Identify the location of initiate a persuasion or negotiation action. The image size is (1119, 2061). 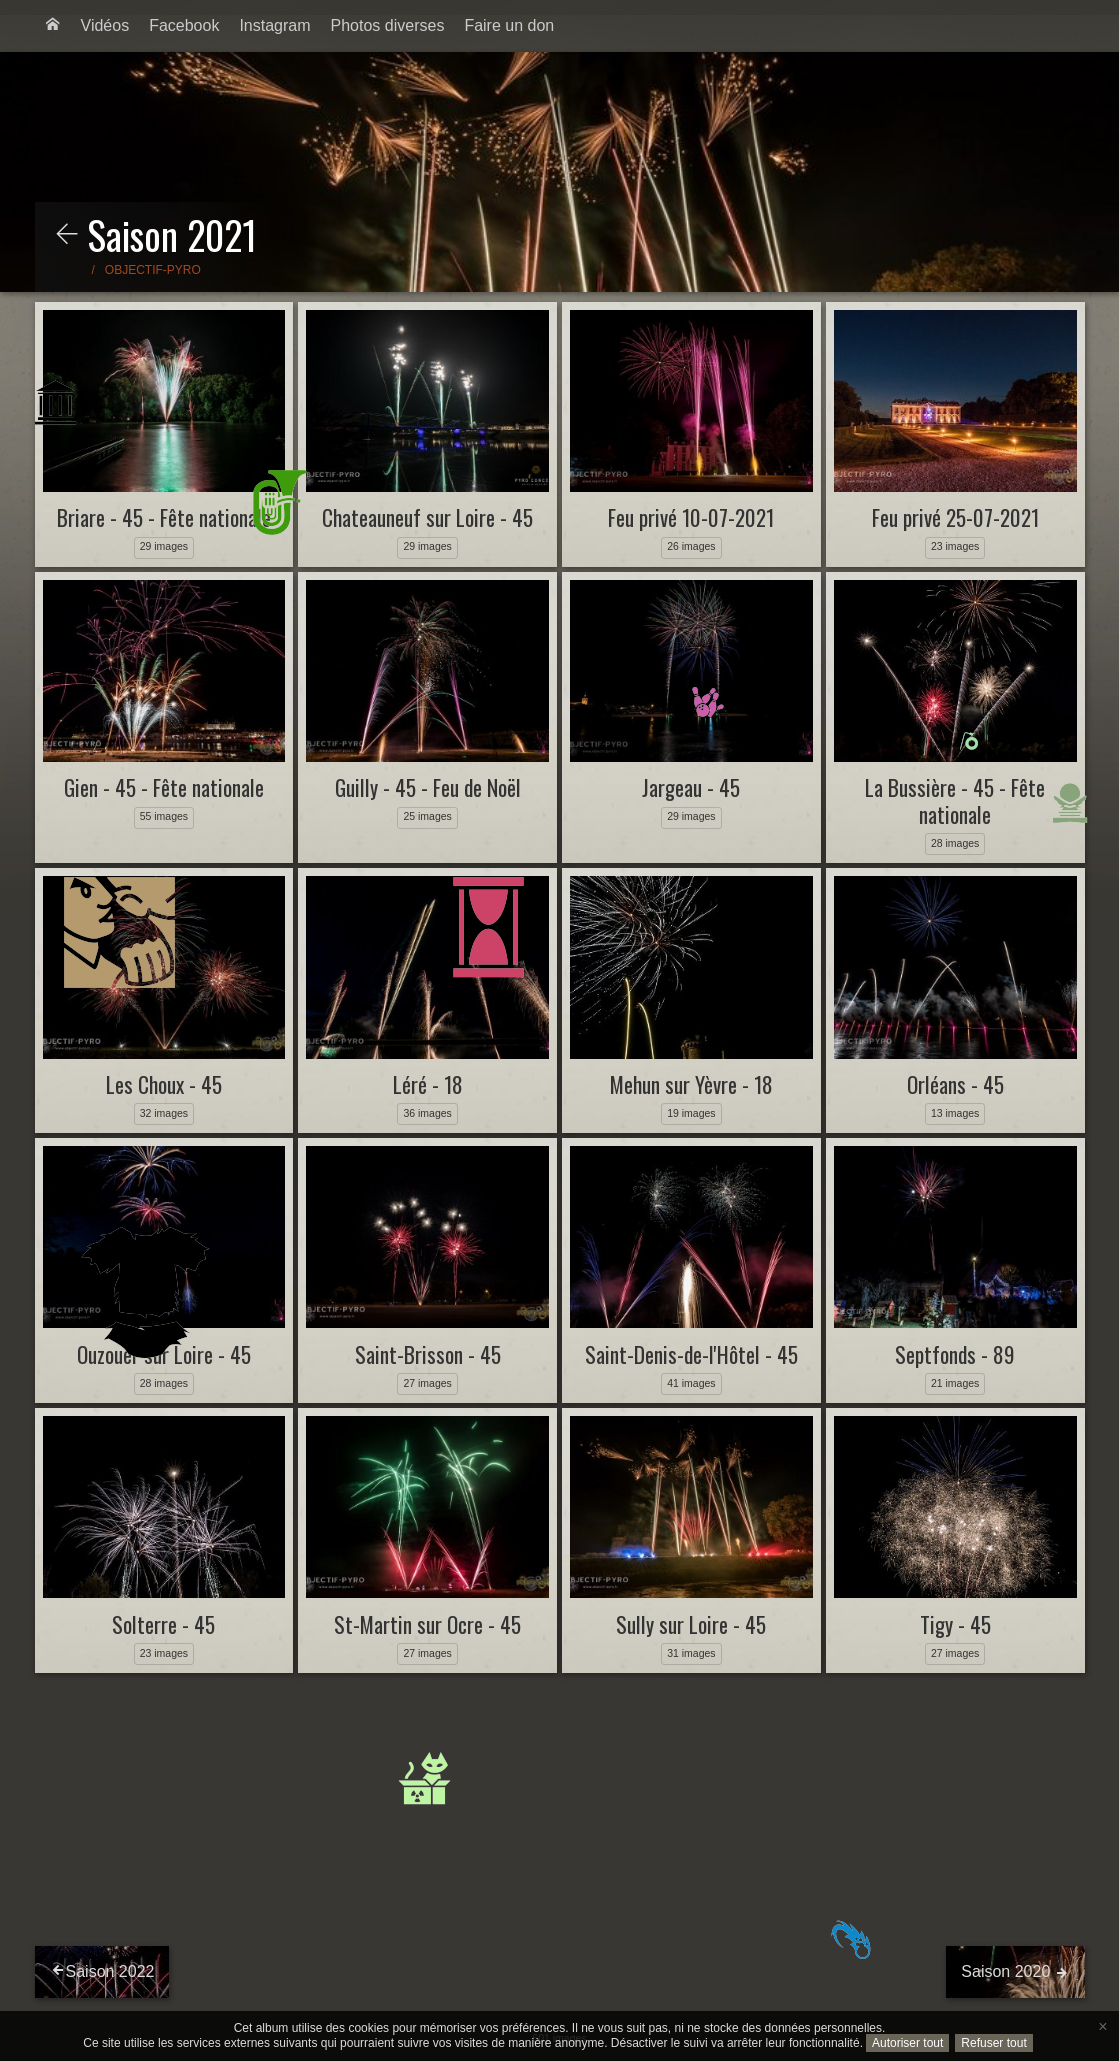
(119, 932).